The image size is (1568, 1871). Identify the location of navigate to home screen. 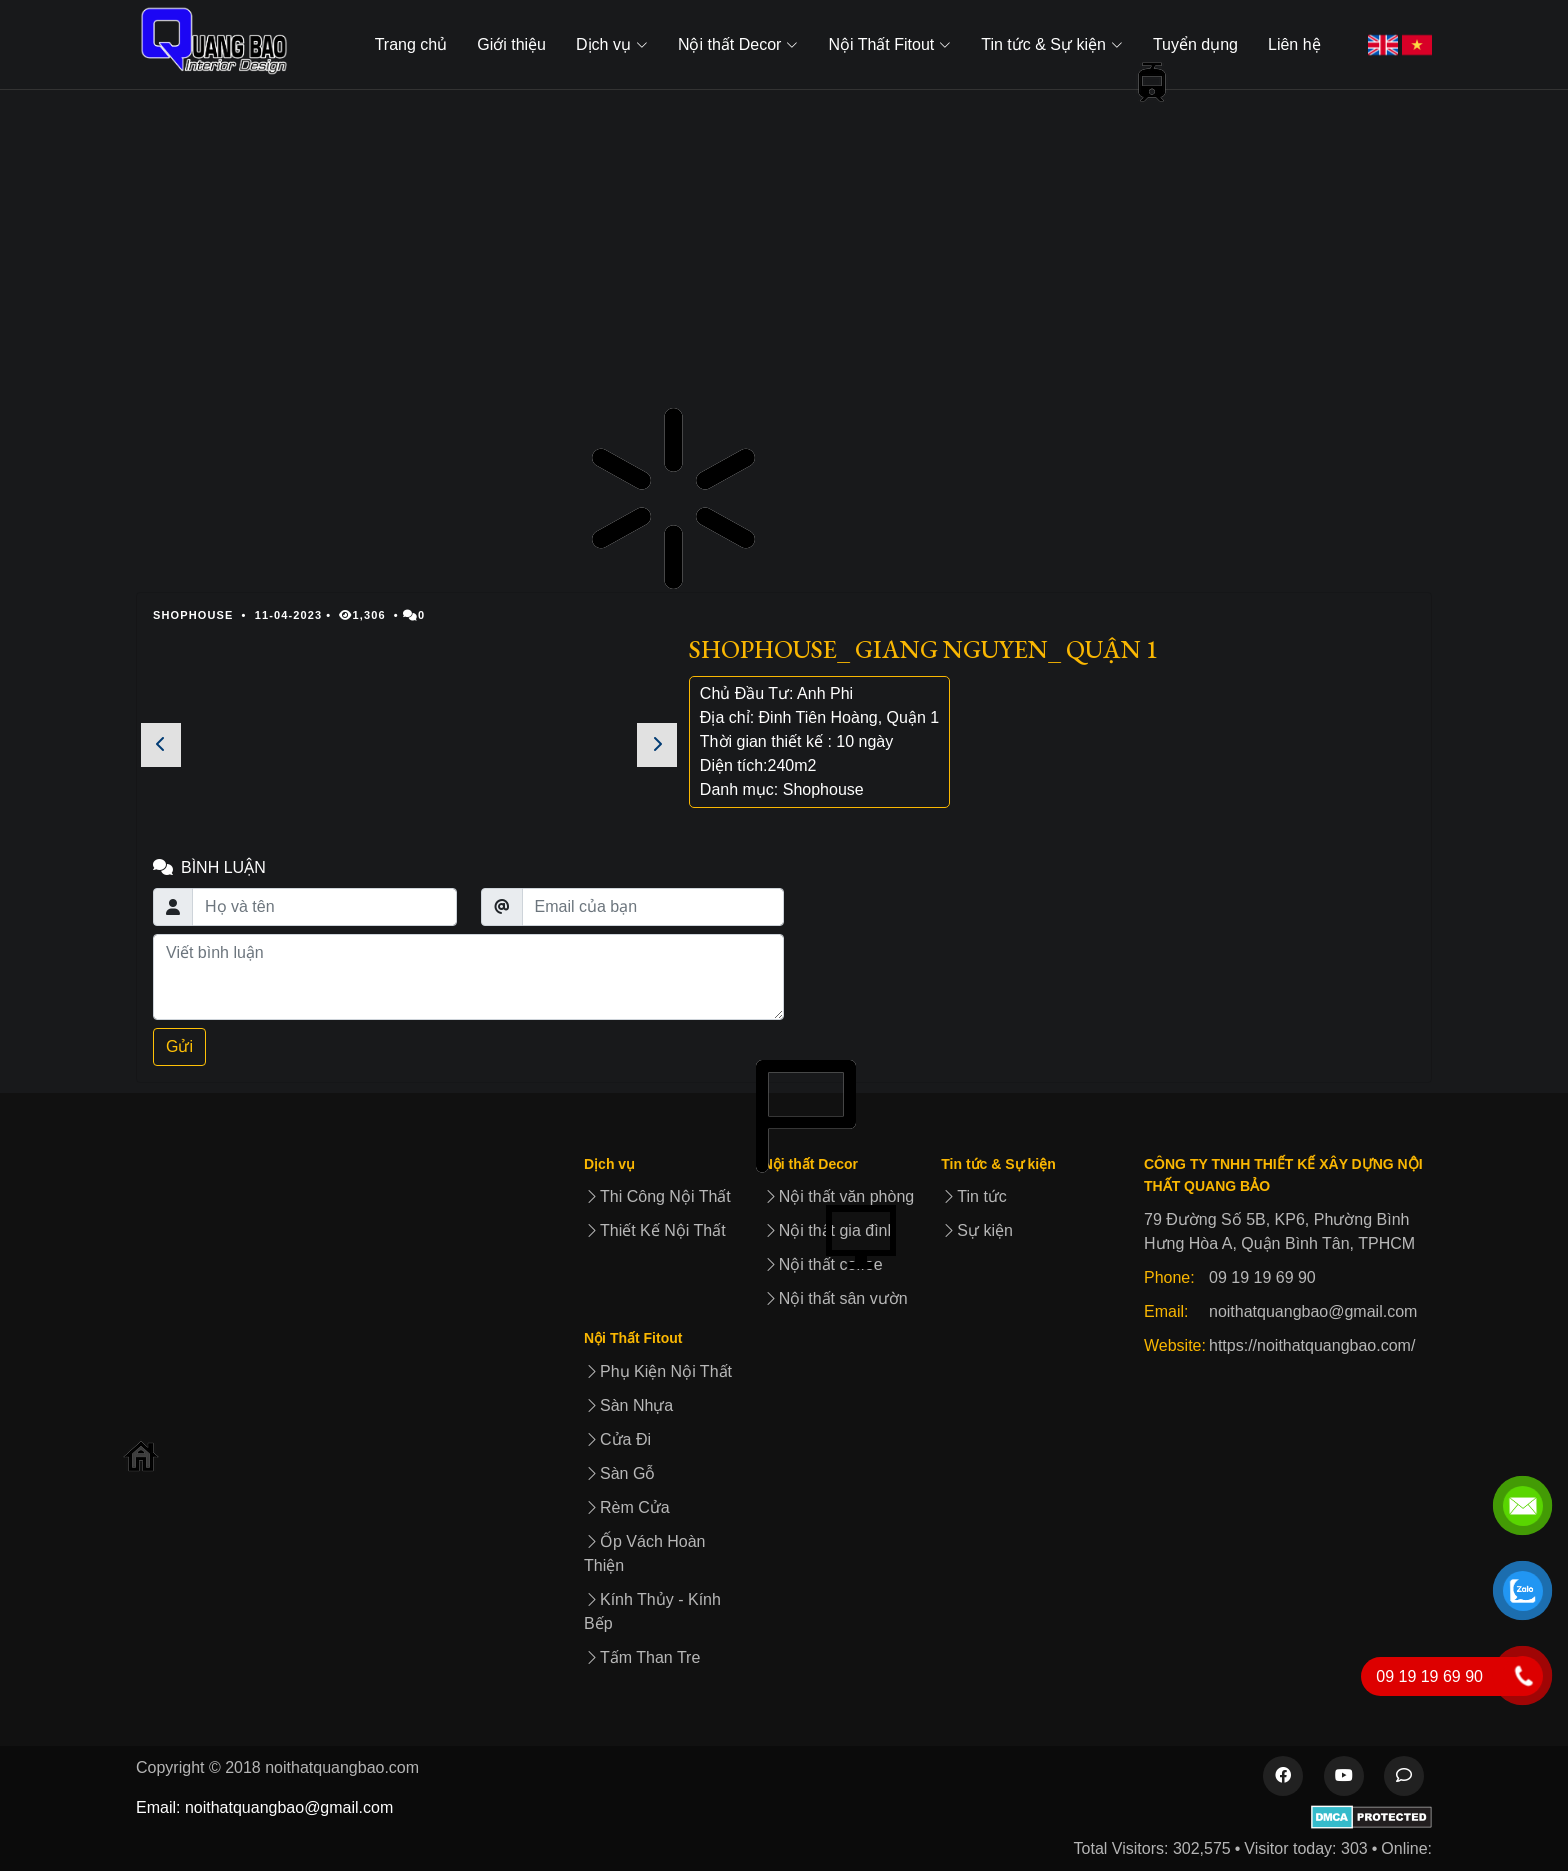
(141, 1457).